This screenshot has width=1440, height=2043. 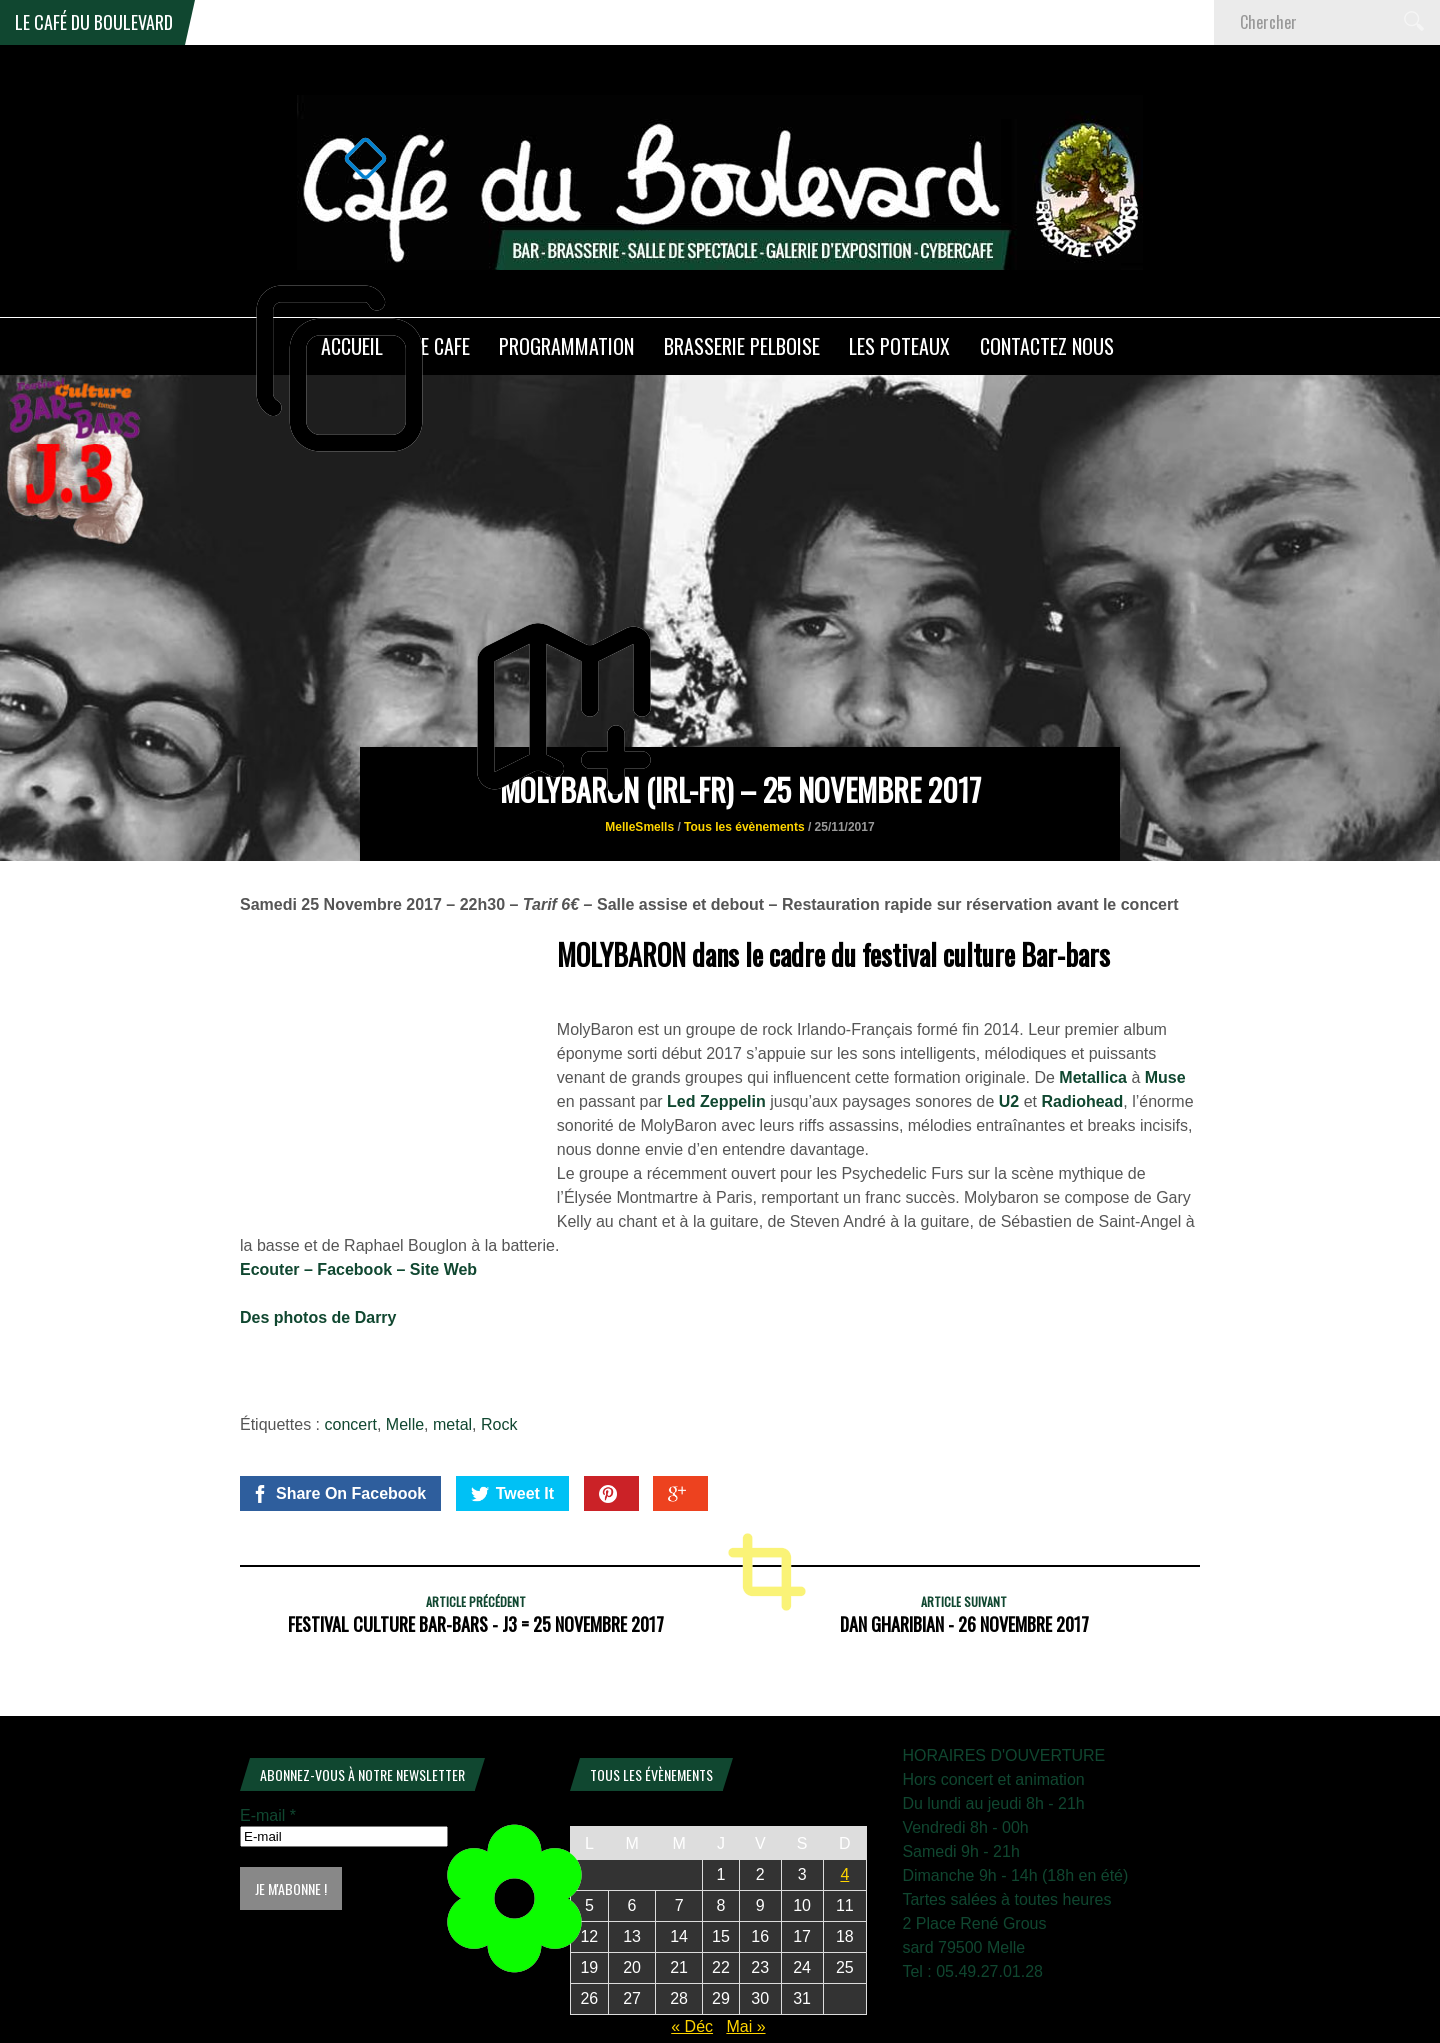 What do you see at coordinates (514, 1898) in the screenshot?
I see `access garden or plant-related features` at bounding box center [514, 1898].